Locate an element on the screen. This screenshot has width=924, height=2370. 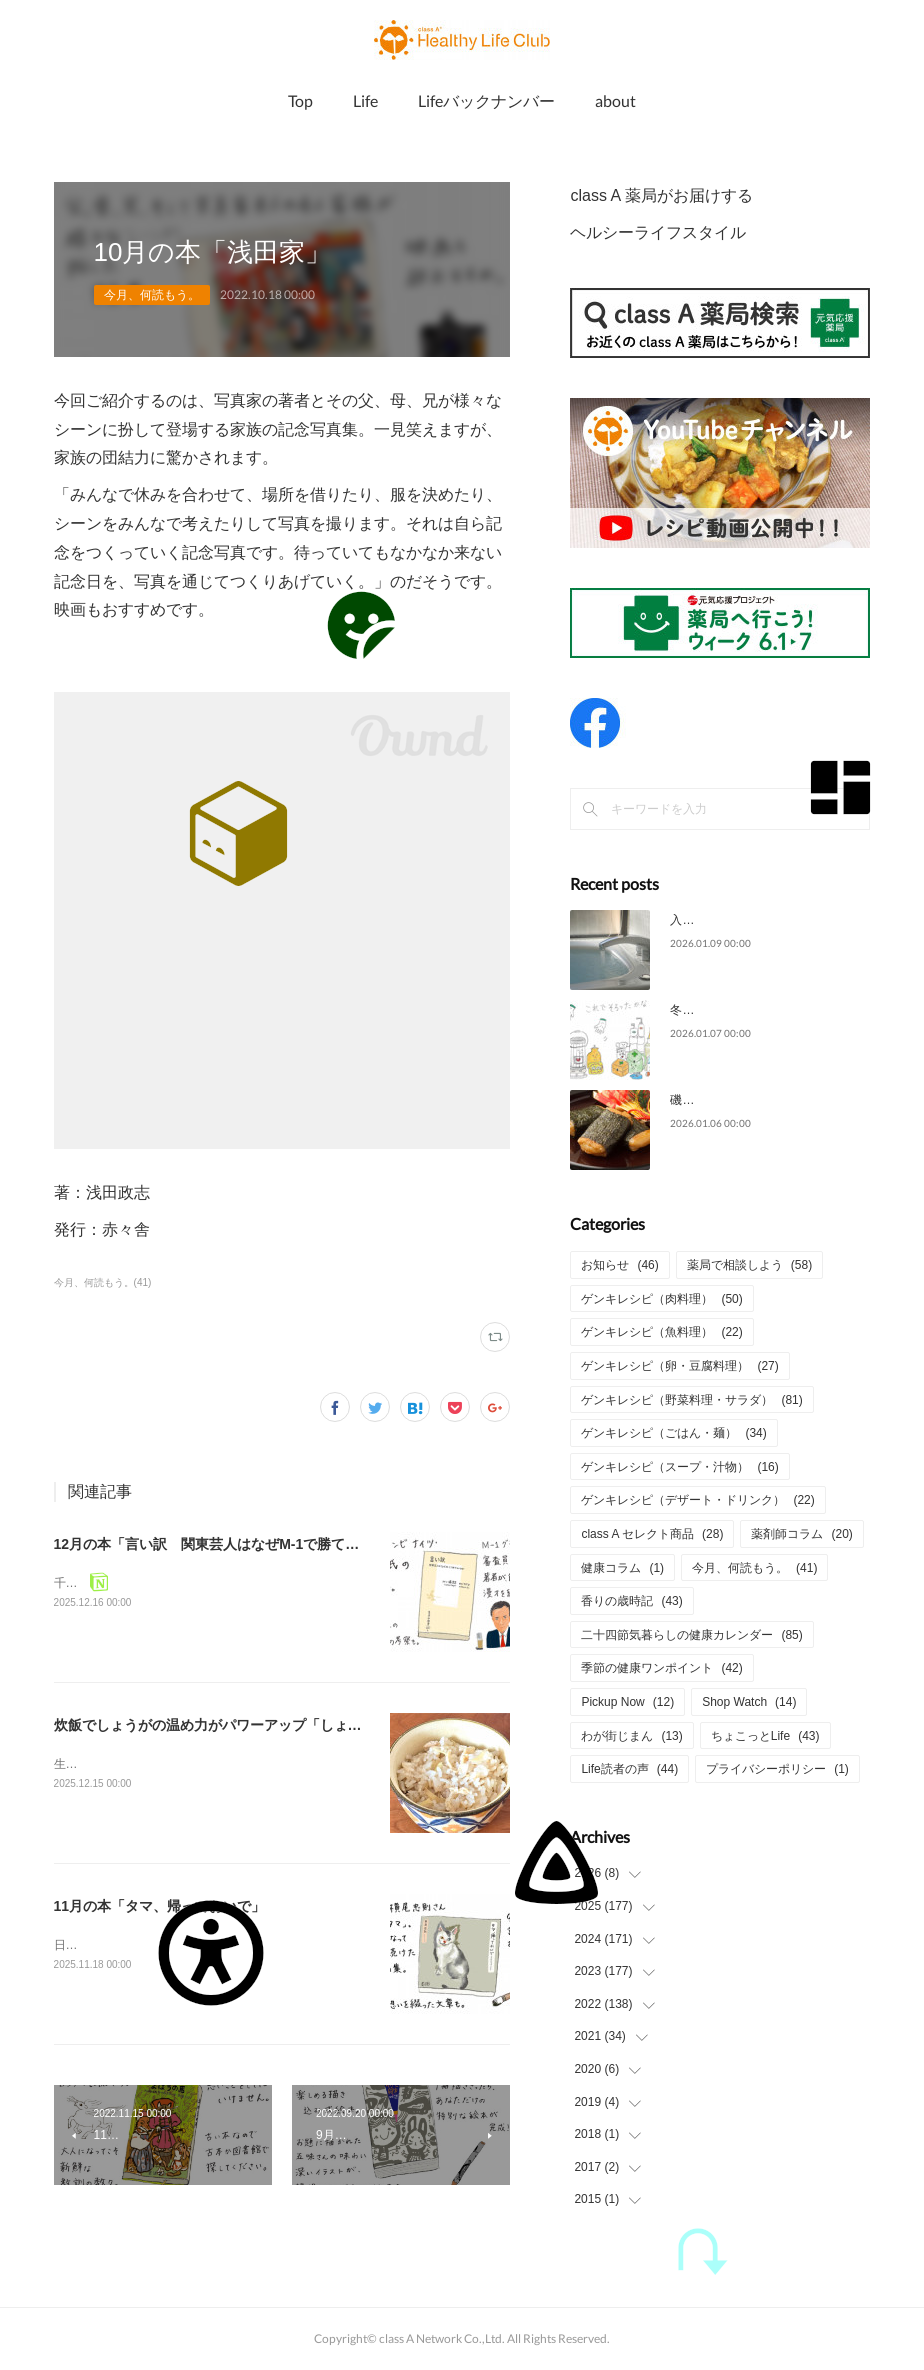
add a sticker to your message is located at coordinates (361, 625).